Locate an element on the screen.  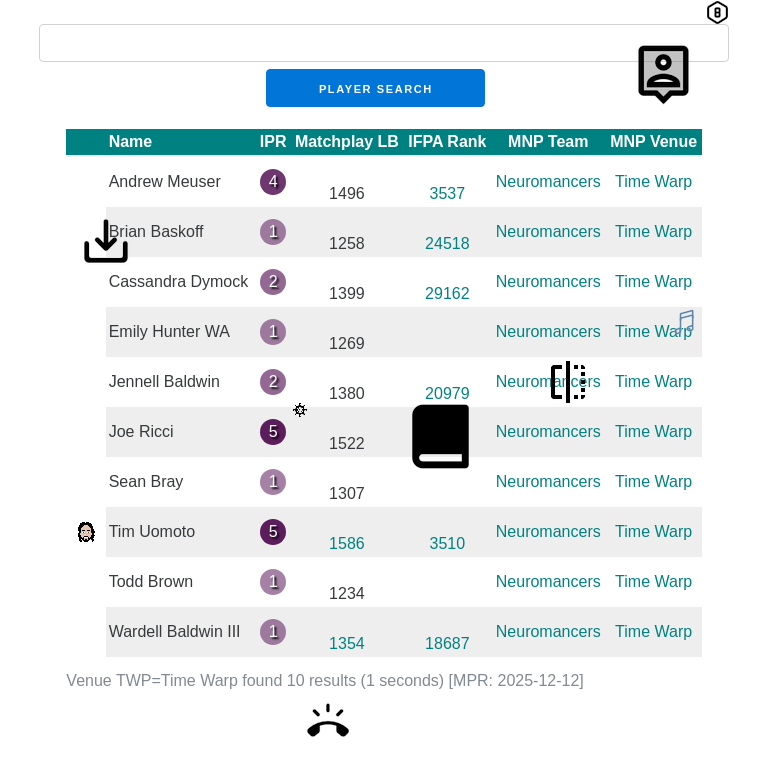
open your library or reading list is located at coordinates (440, 436).